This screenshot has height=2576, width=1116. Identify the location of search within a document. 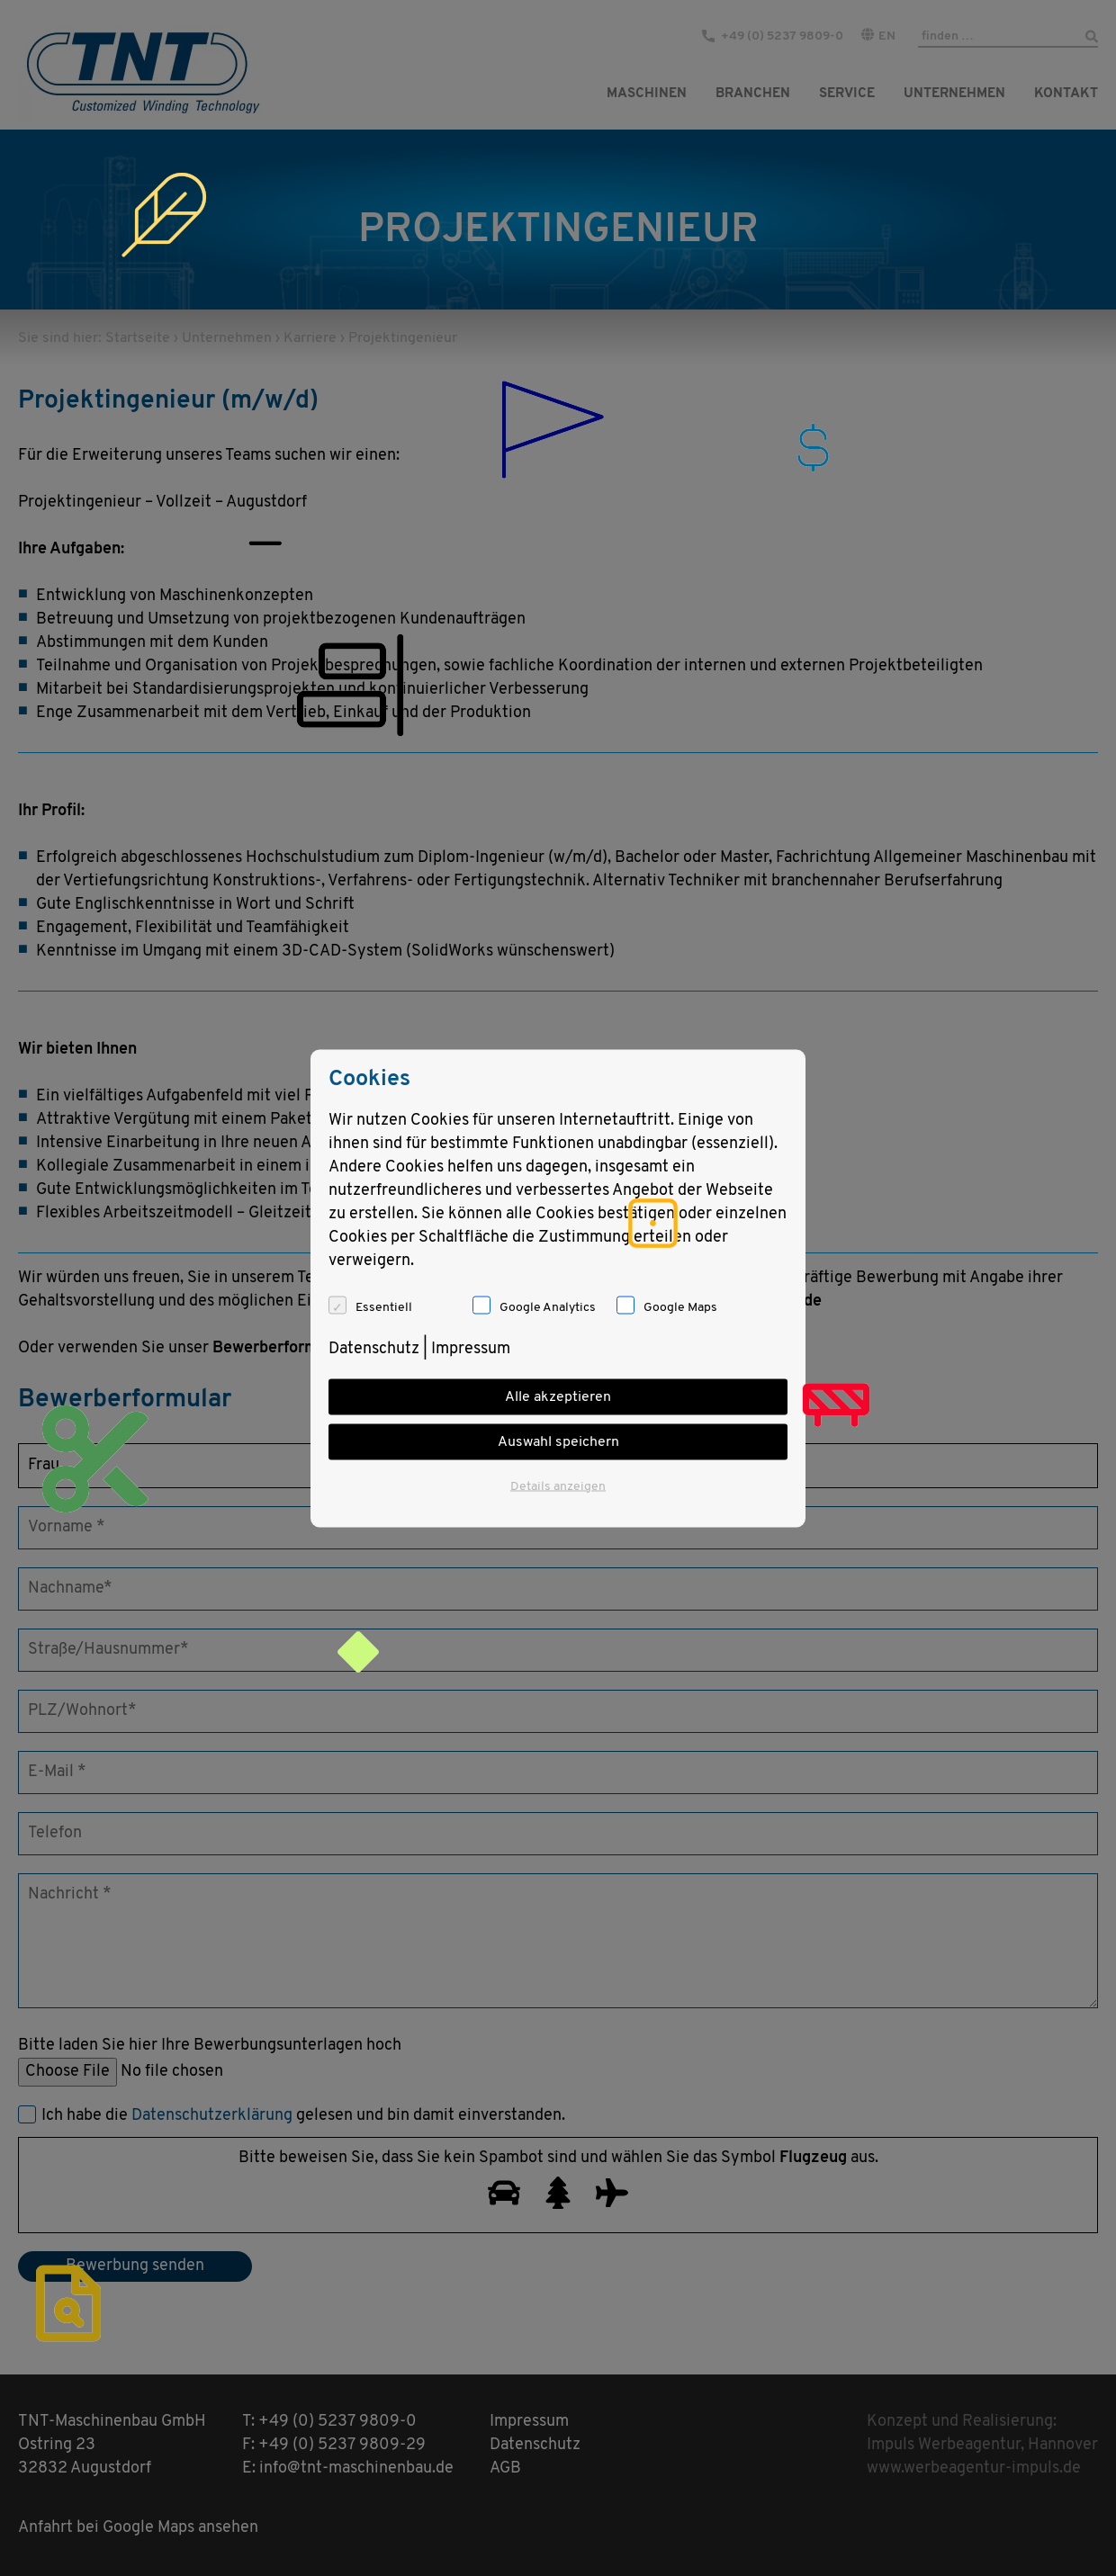
(68, 2303).